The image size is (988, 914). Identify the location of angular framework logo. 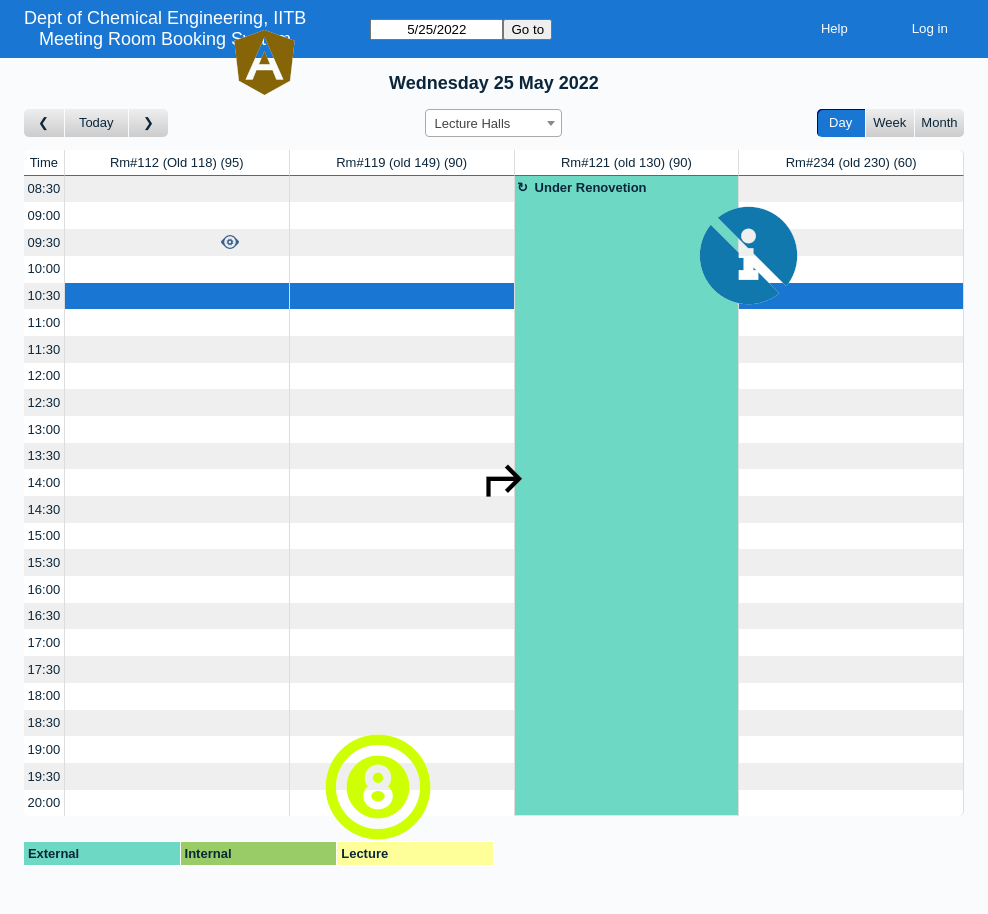
(264, 62).